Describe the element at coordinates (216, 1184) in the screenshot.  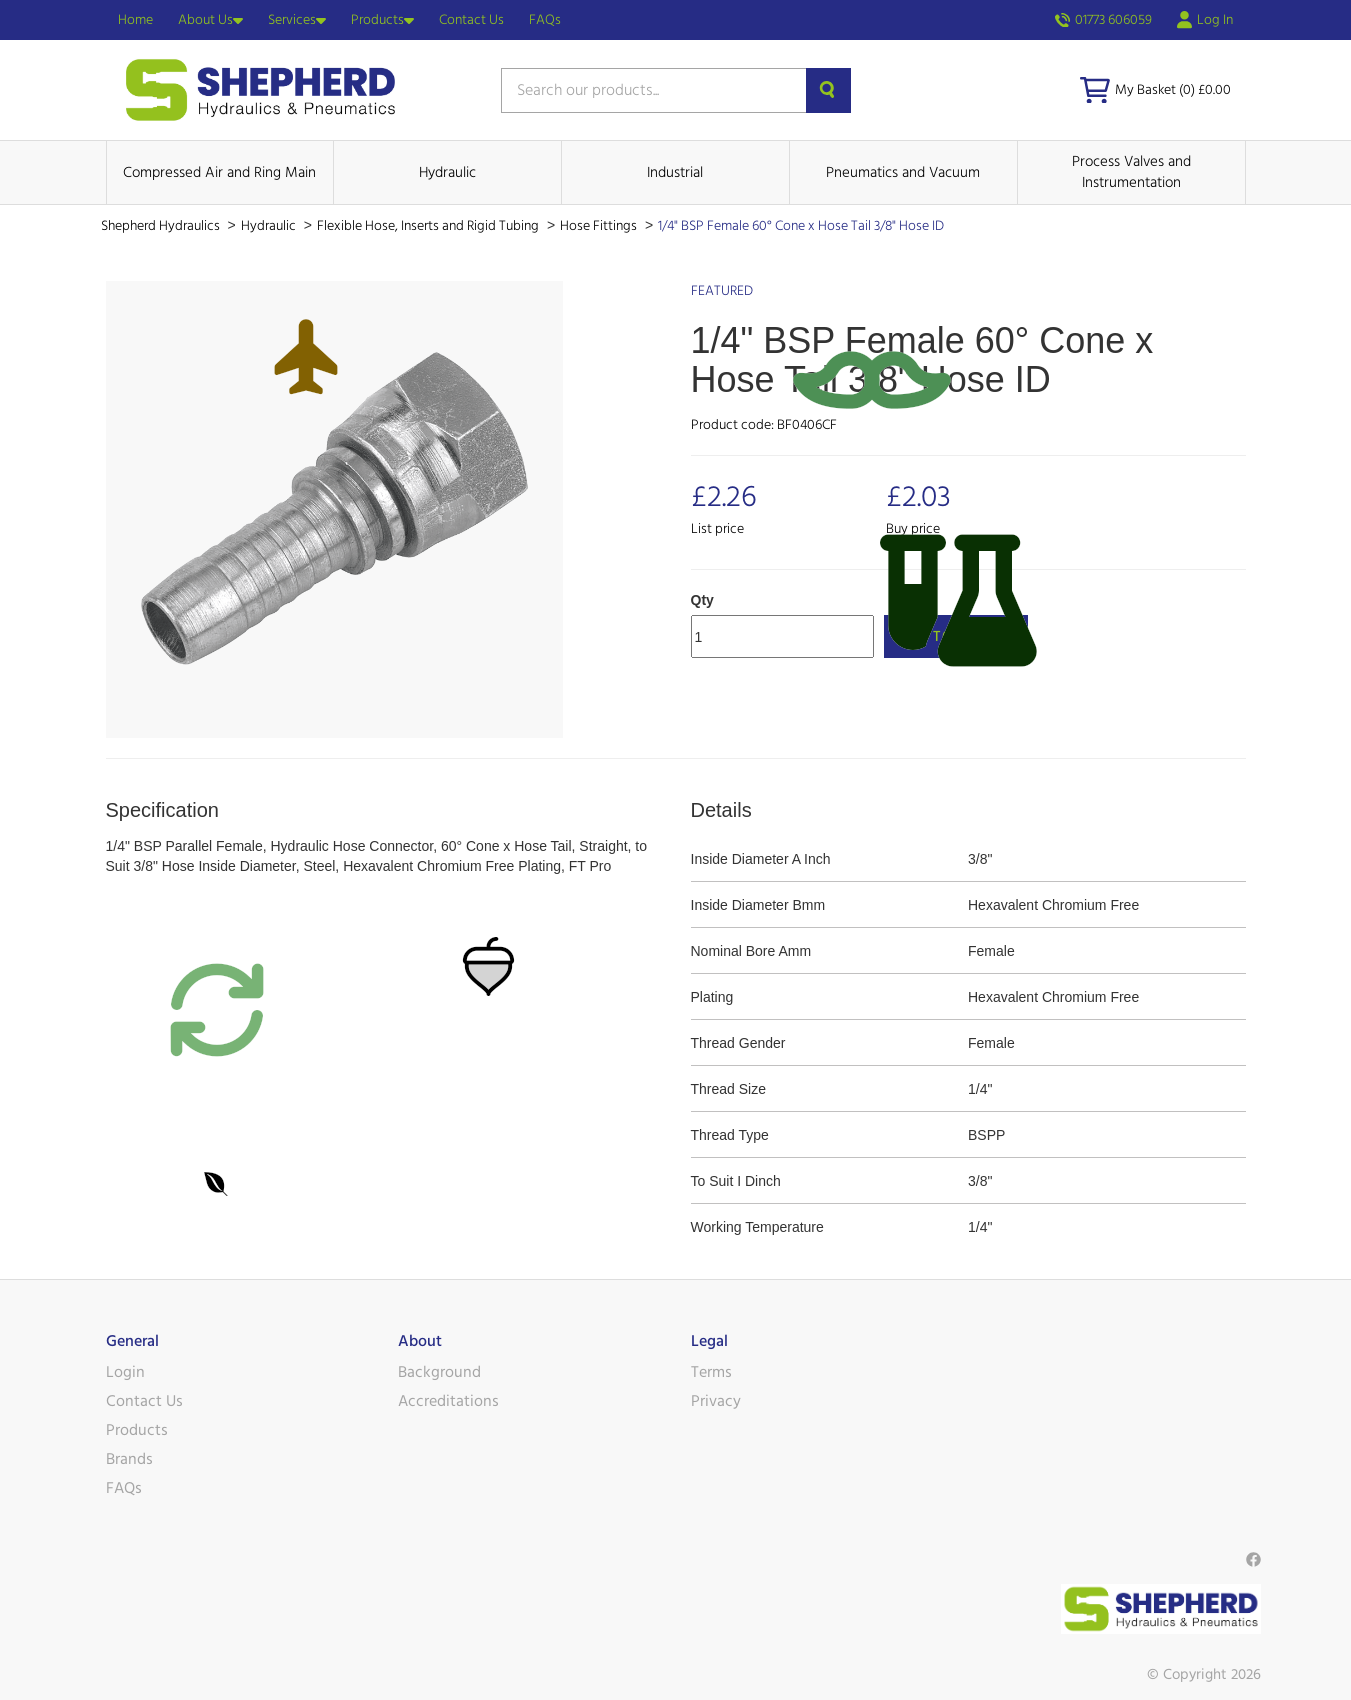
I see `envira gallery logo` at that location.